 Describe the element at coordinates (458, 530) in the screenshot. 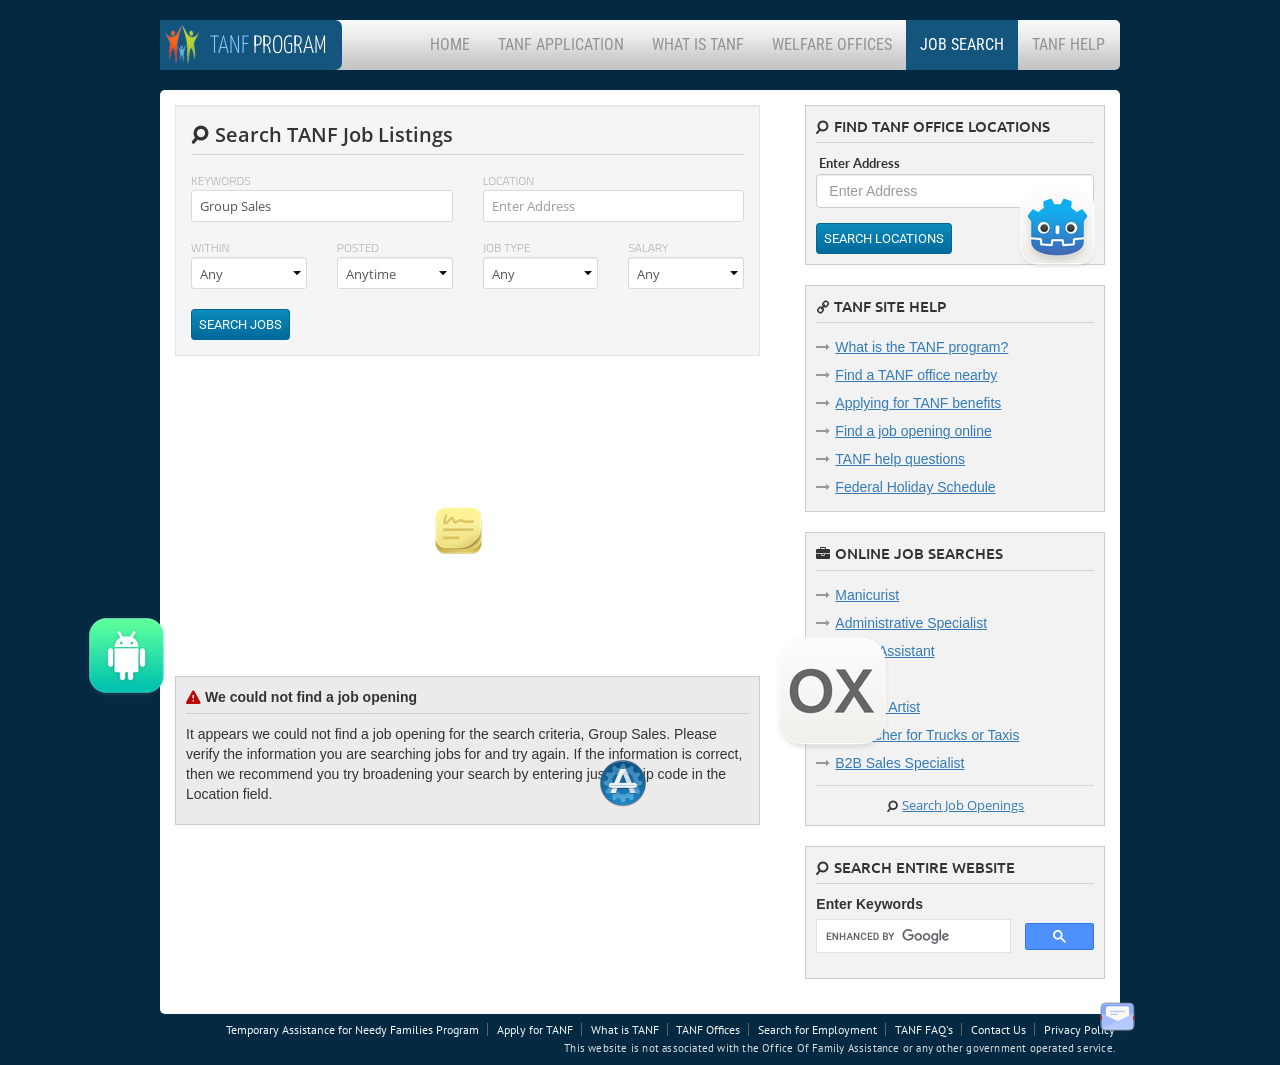

I see `open the Stickies app for quick notes` at that location.